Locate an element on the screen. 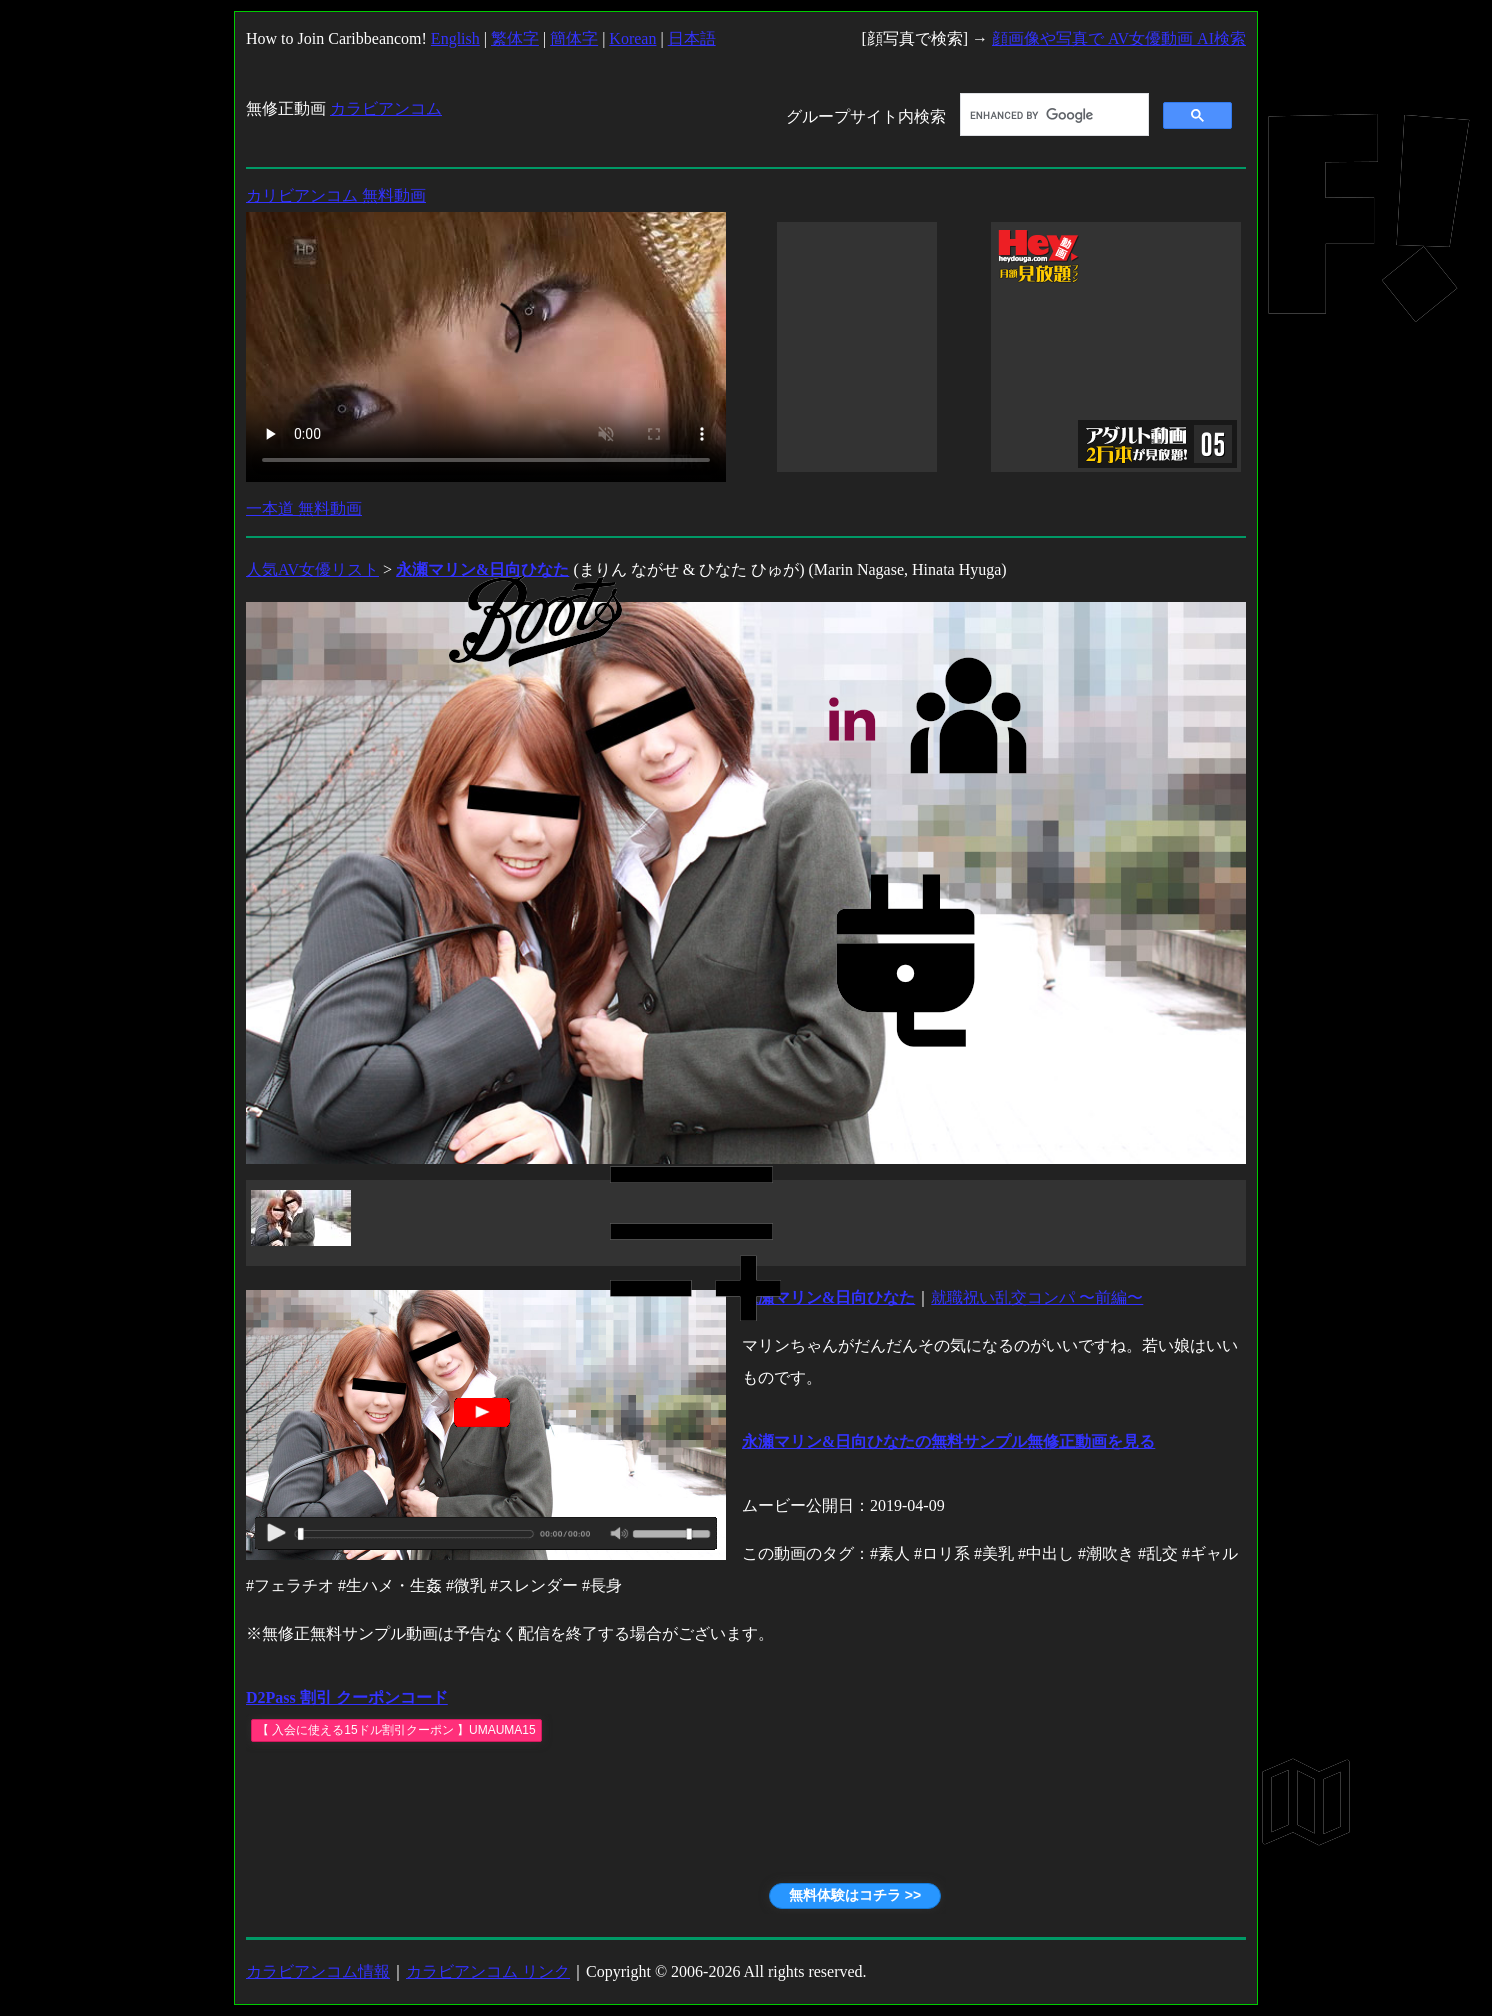 The image size is (1492, 2016). view team members is located at coordinates (968, 715).